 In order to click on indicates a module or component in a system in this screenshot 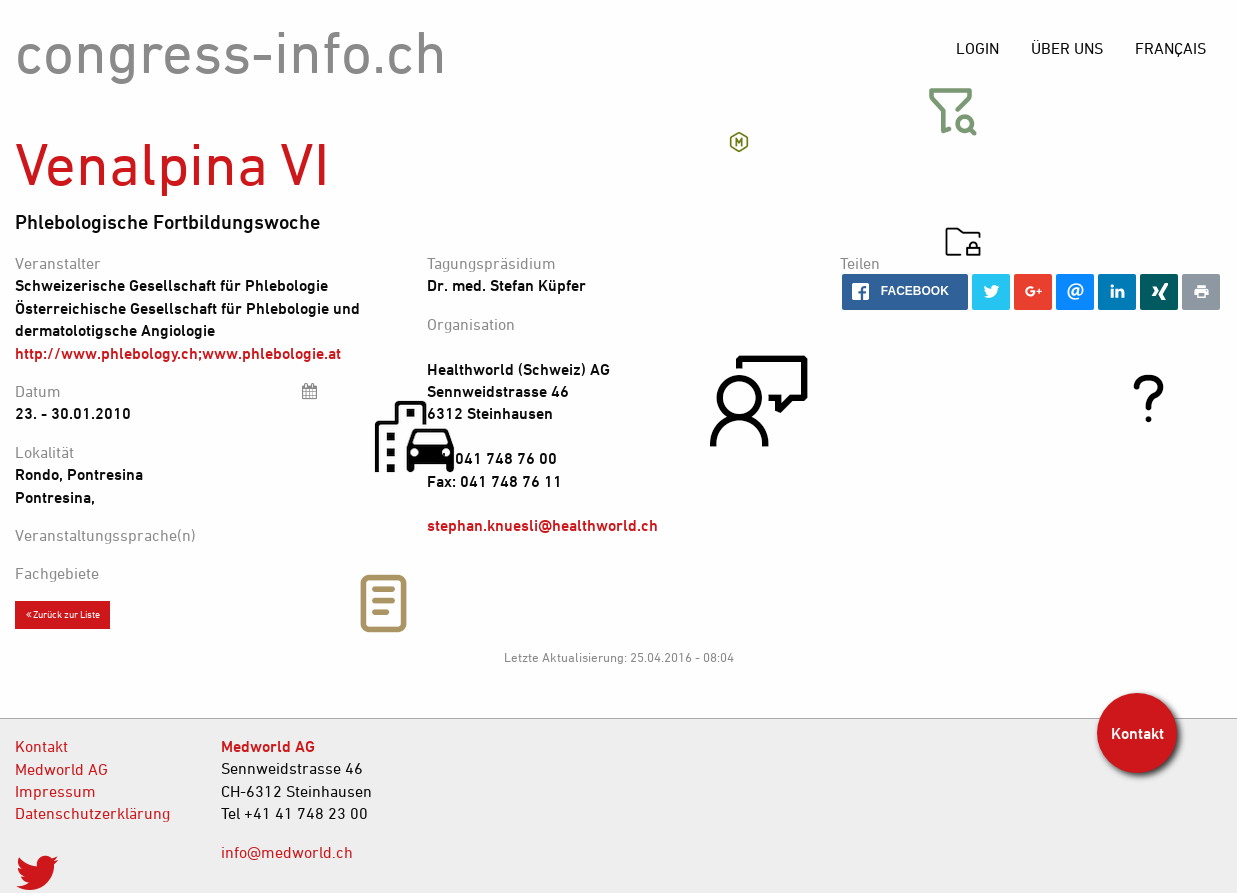, I will do `click(739, 142)`.